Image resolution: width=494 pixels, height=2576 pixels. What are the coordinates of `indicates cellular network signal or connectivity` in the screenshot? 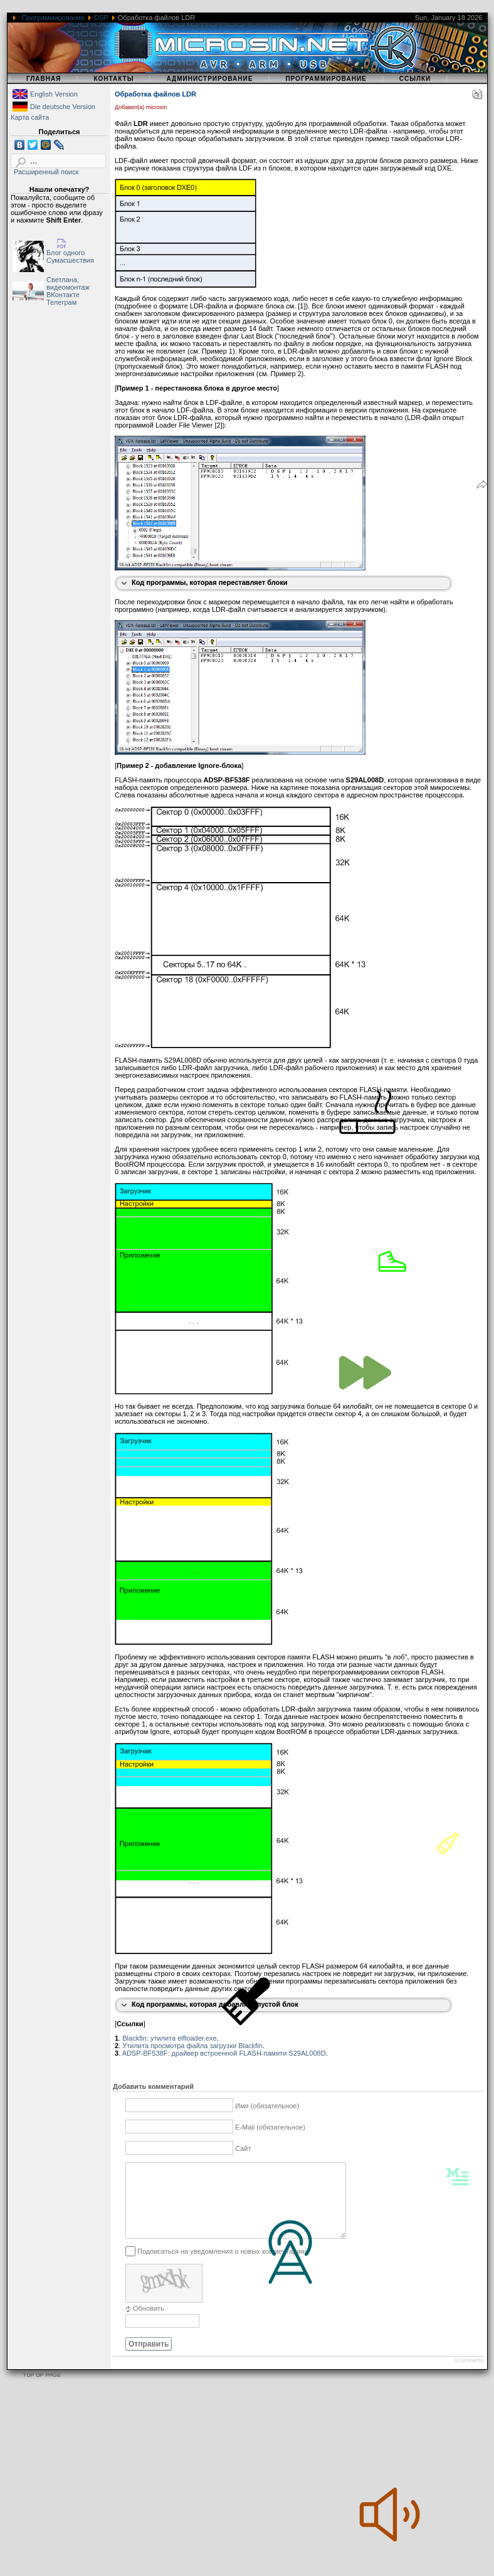 It's located at (290, 2253).